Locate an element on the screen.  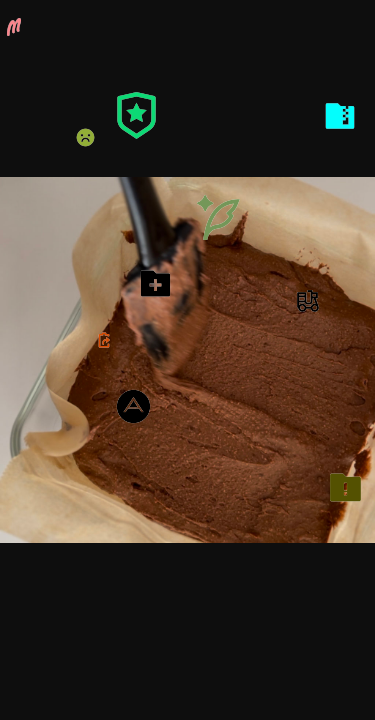
create a new folder is located at coordinates (155, 283).